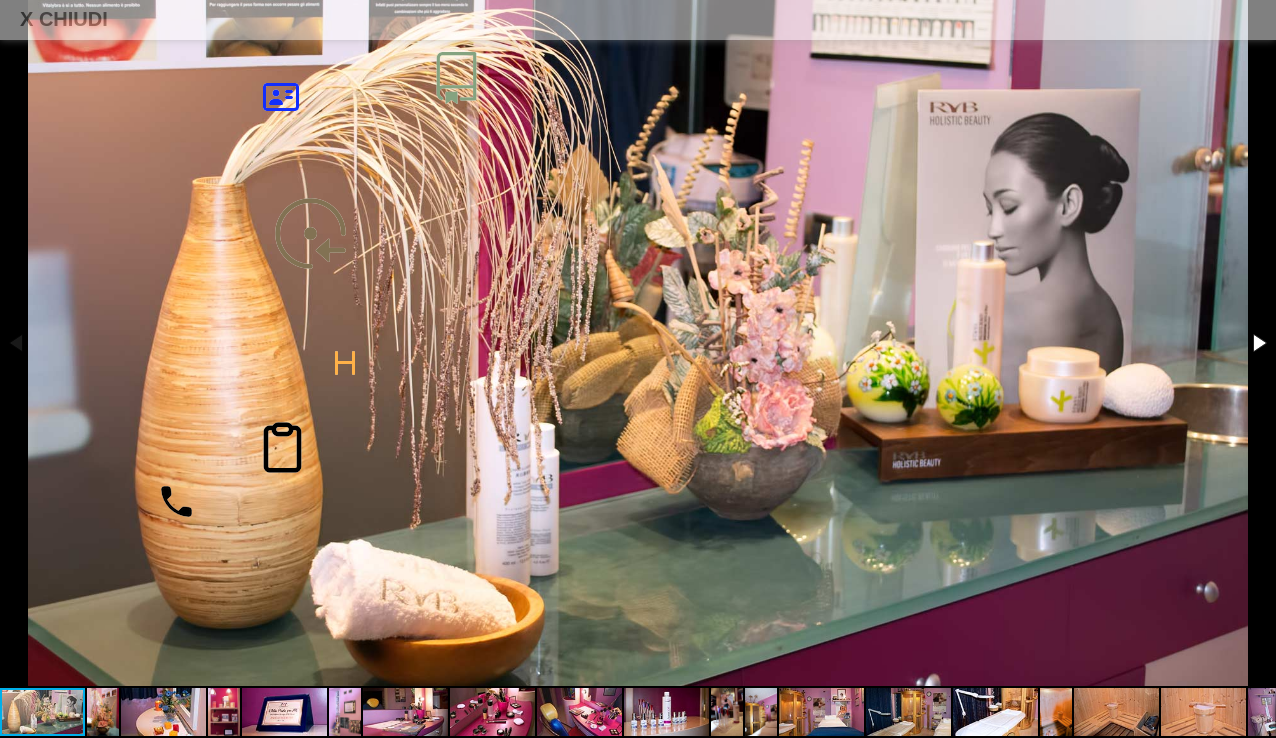  I want to click on view contact information, so click(281, 97).